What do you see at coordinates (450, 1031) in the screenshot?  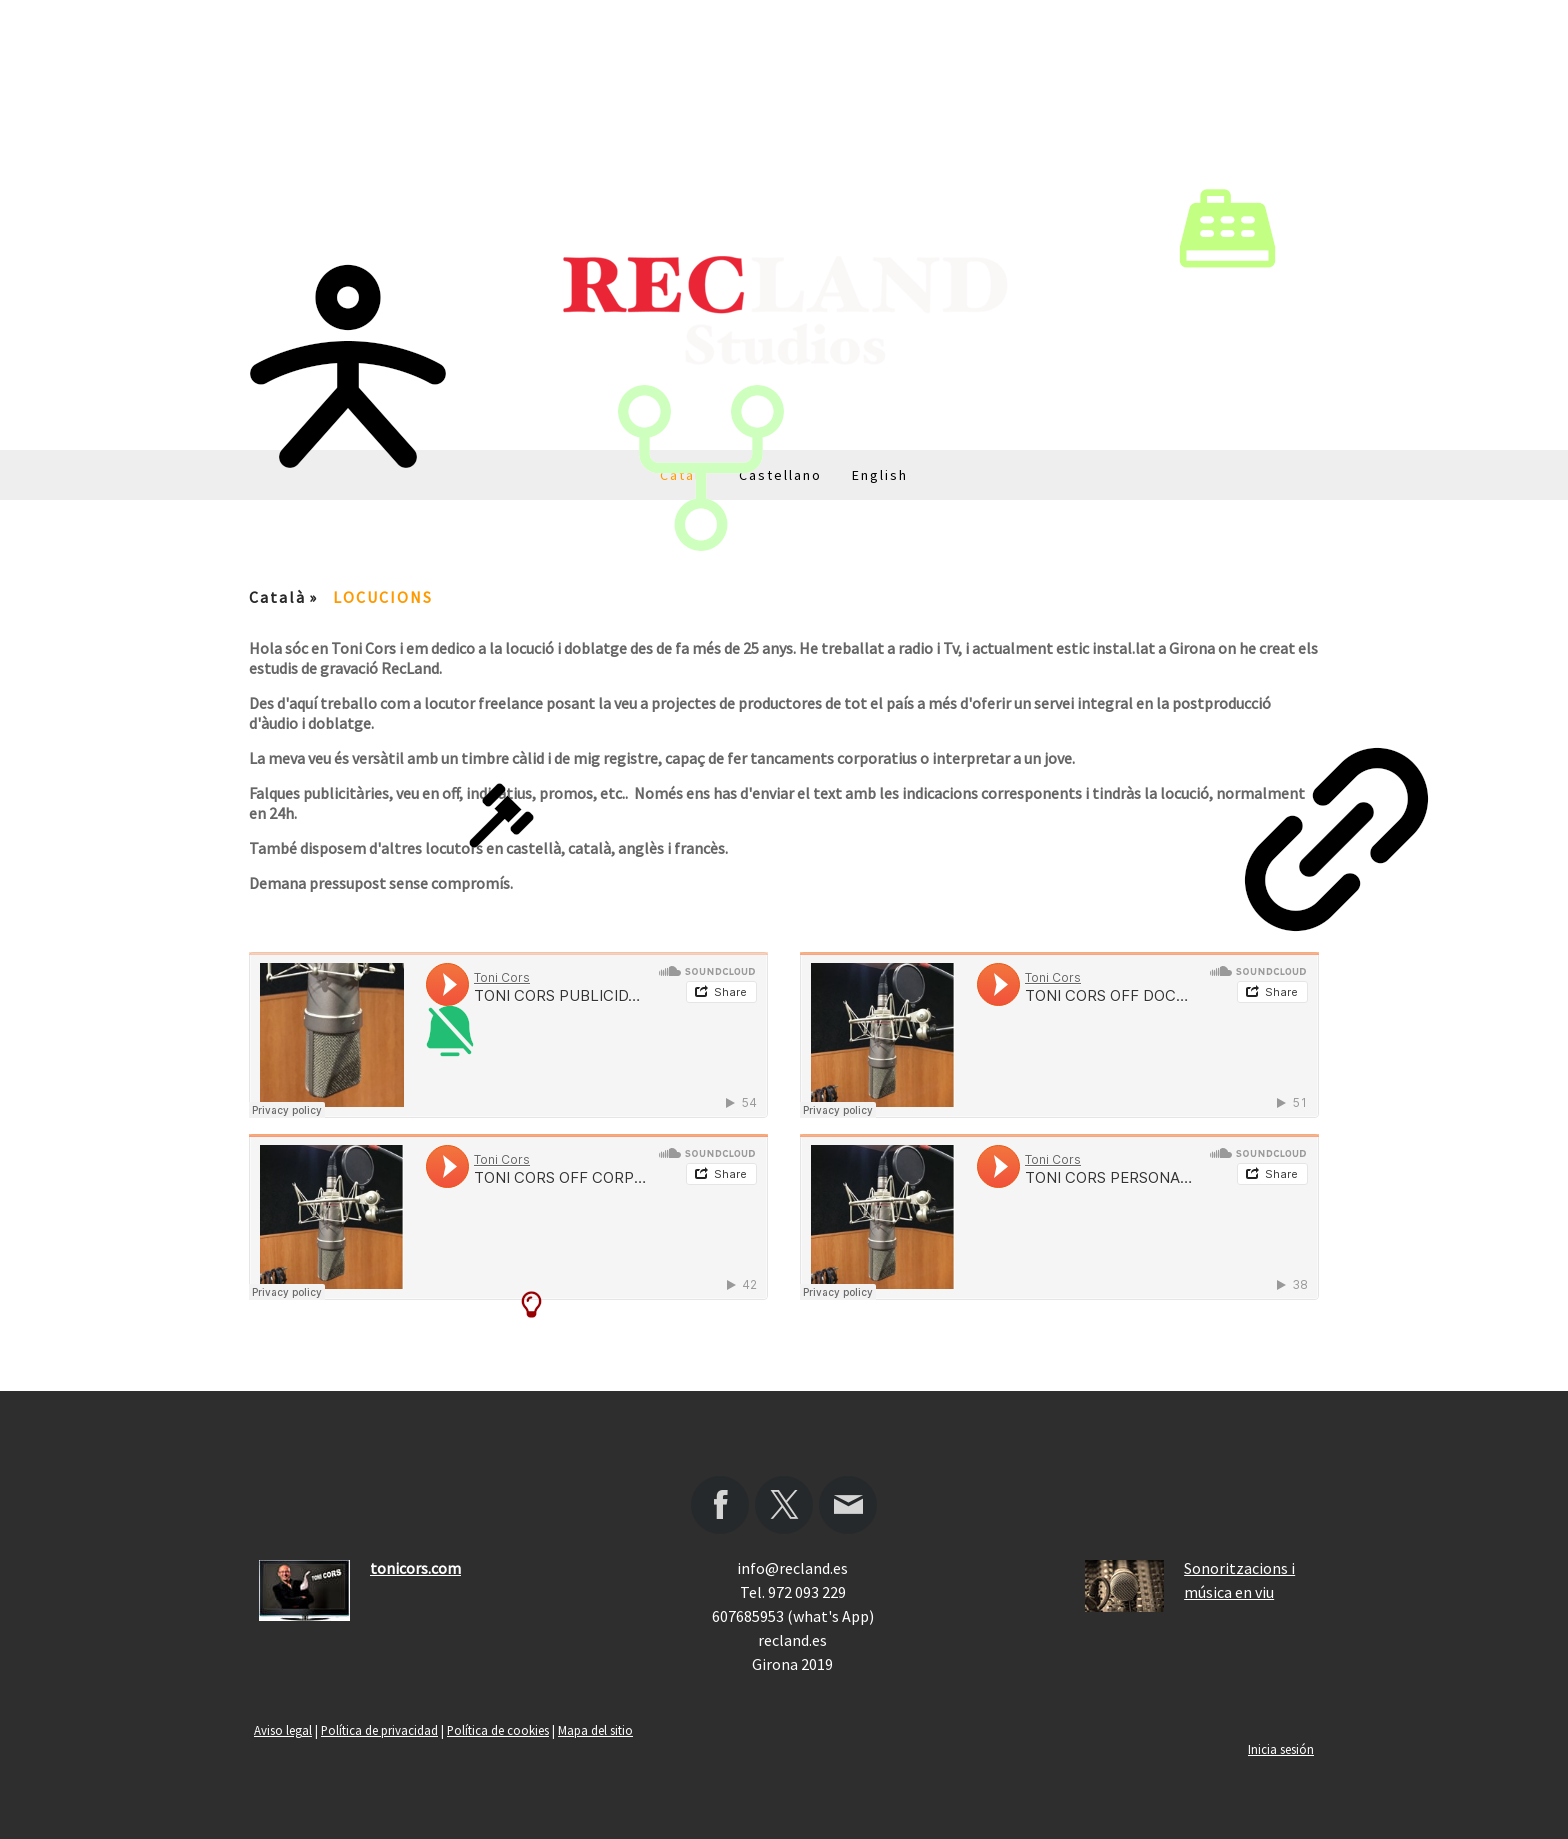 I see `mute notifications` at bounding box center [450, 1031].